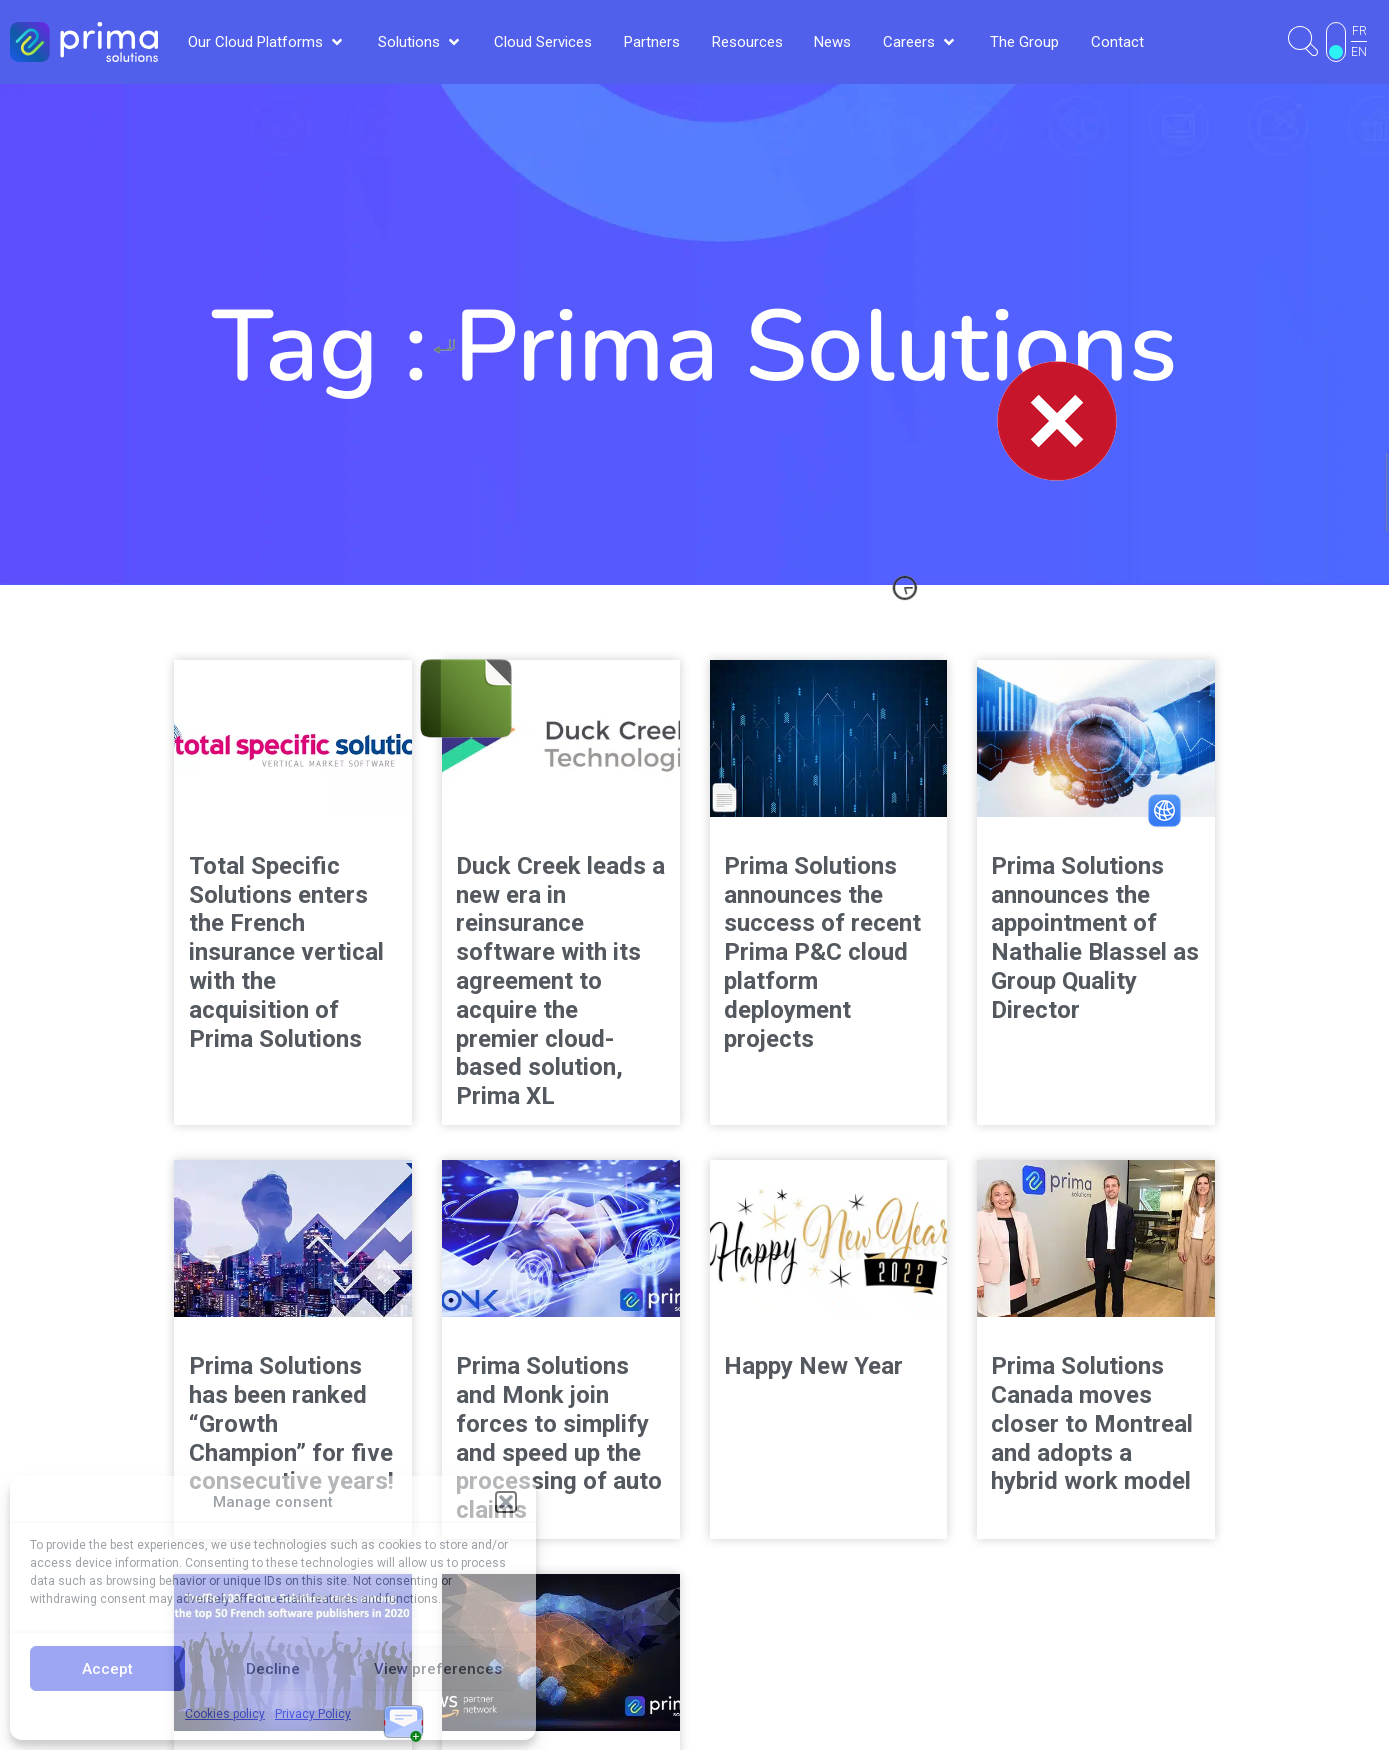  I want to click on open a text file, so click(724, 797).